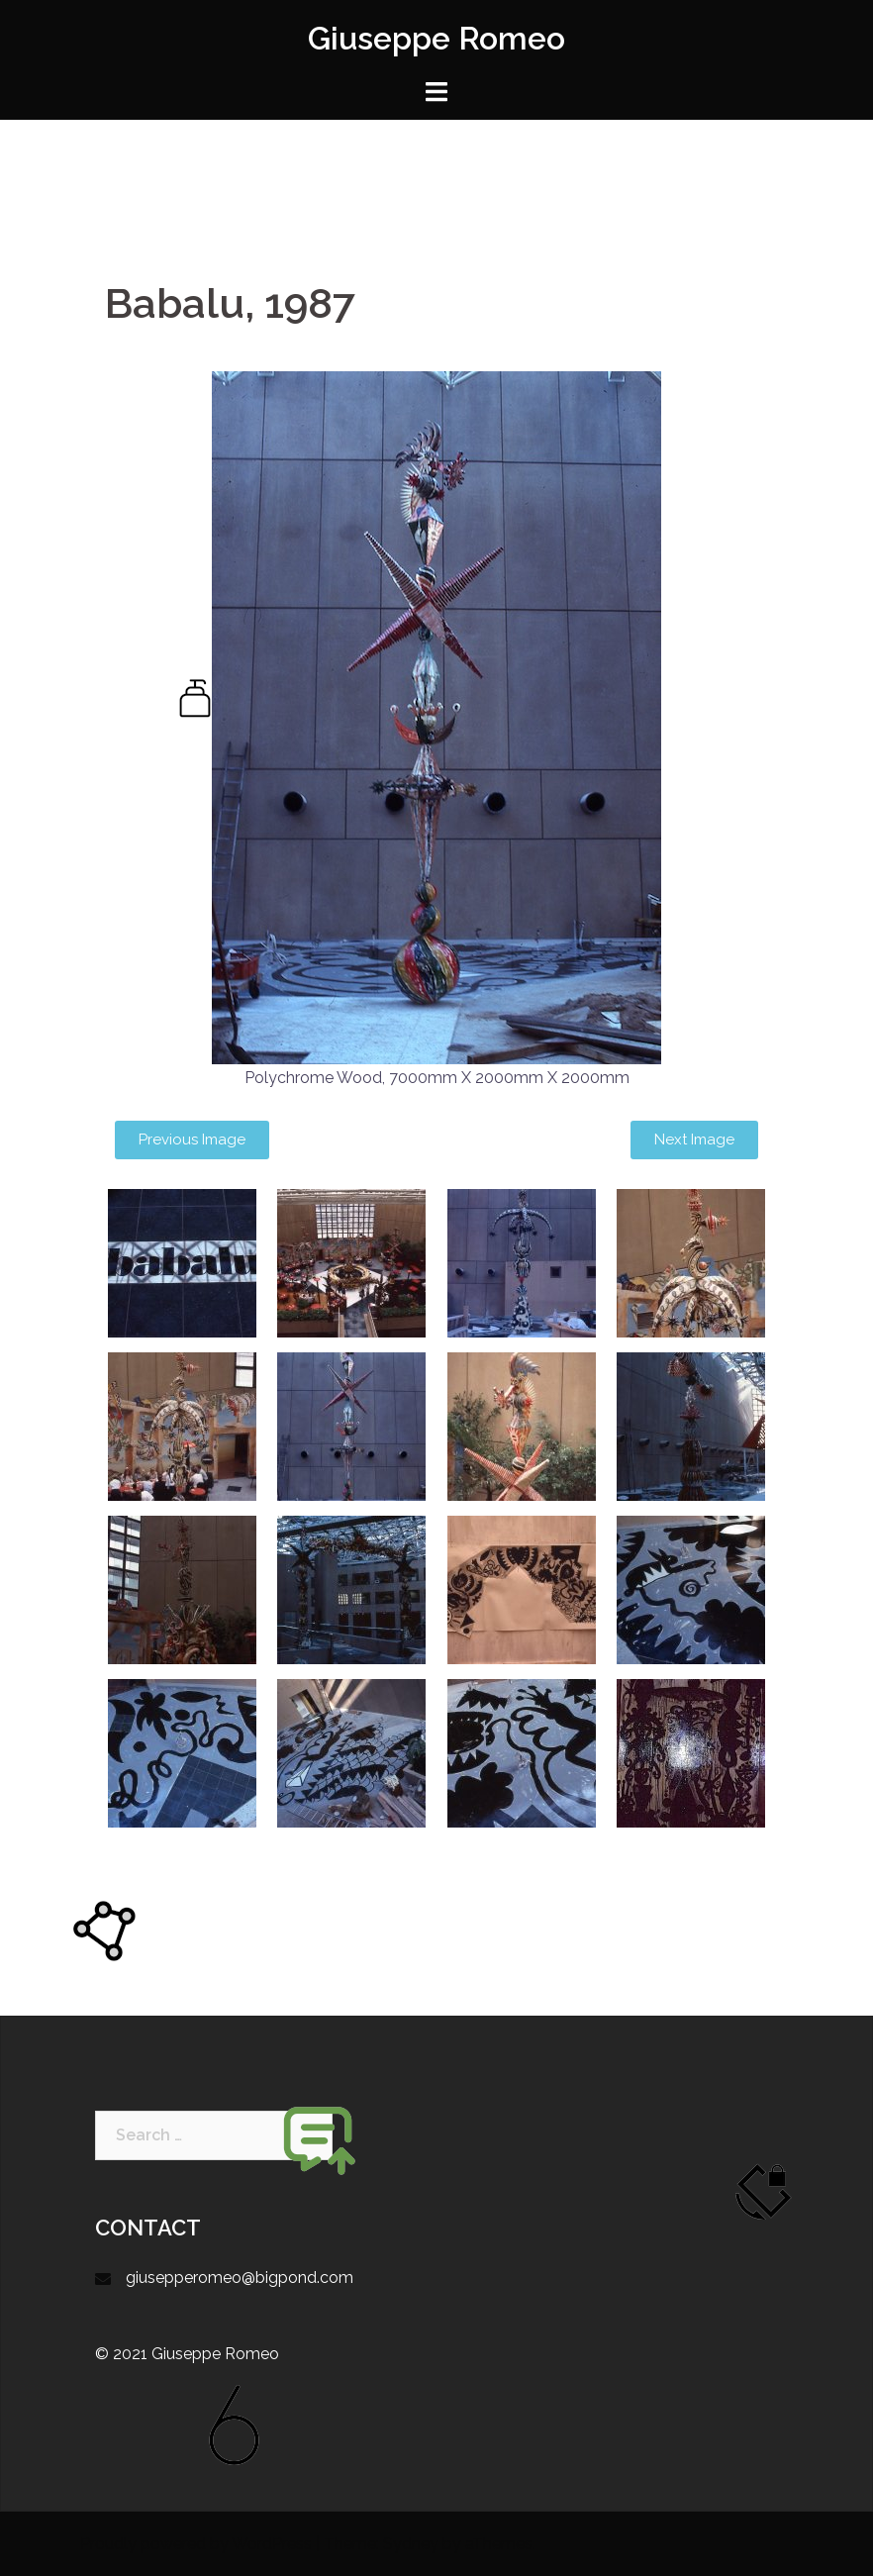  What do you see at coordinates (318, 2137) in the screenshot?
I see `send or submit a message` at bounding box center [318, 2137].